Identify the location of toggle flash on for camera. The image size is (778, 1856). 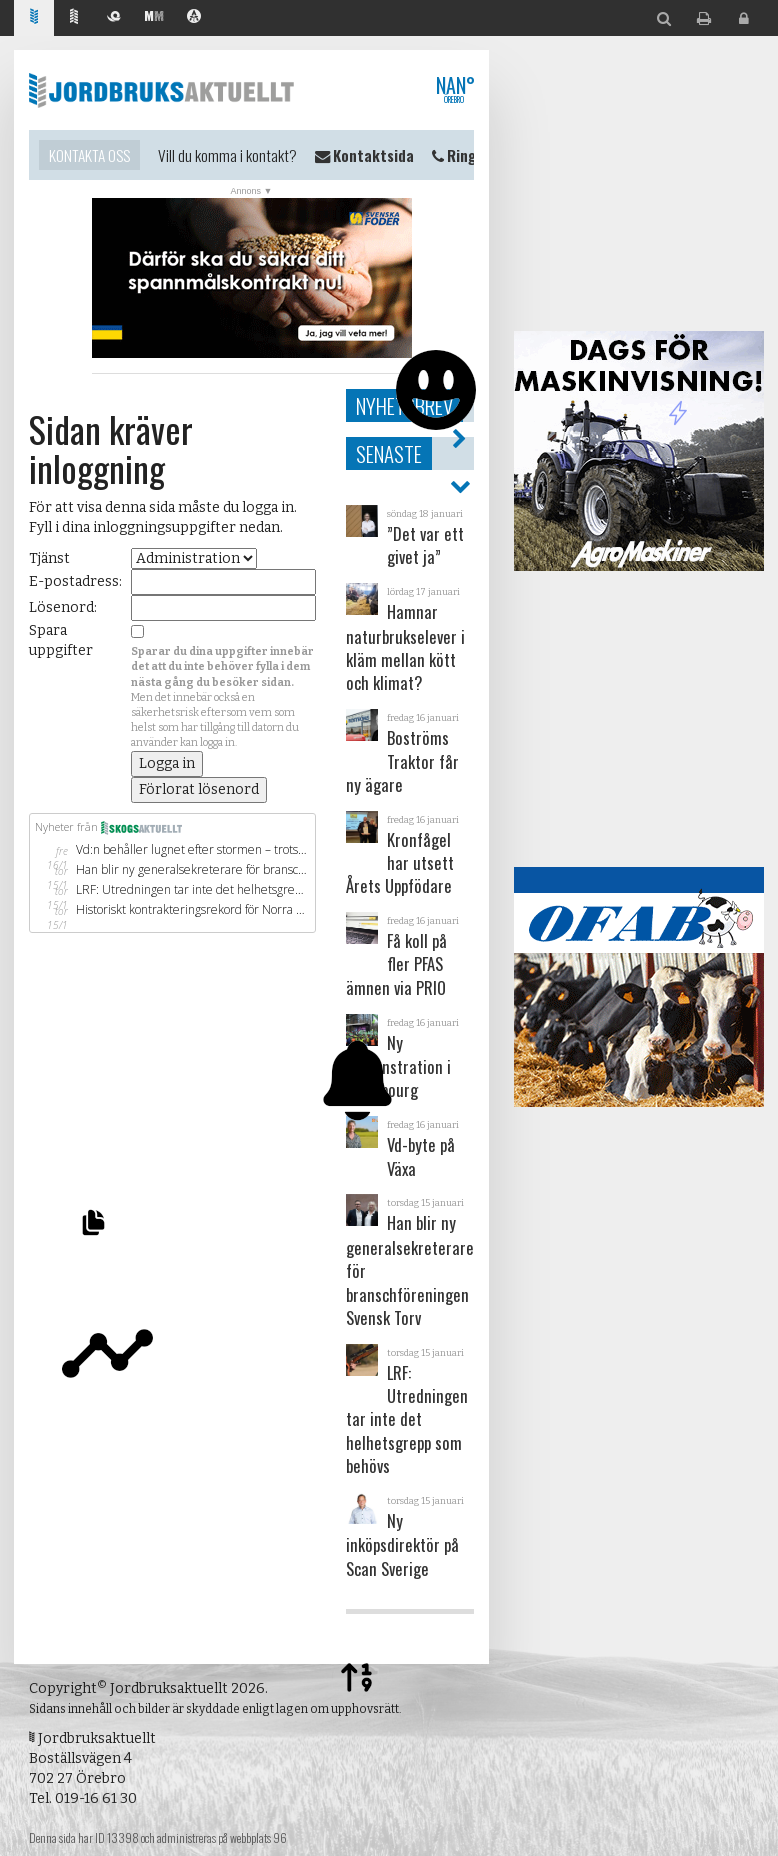
(678, 413).